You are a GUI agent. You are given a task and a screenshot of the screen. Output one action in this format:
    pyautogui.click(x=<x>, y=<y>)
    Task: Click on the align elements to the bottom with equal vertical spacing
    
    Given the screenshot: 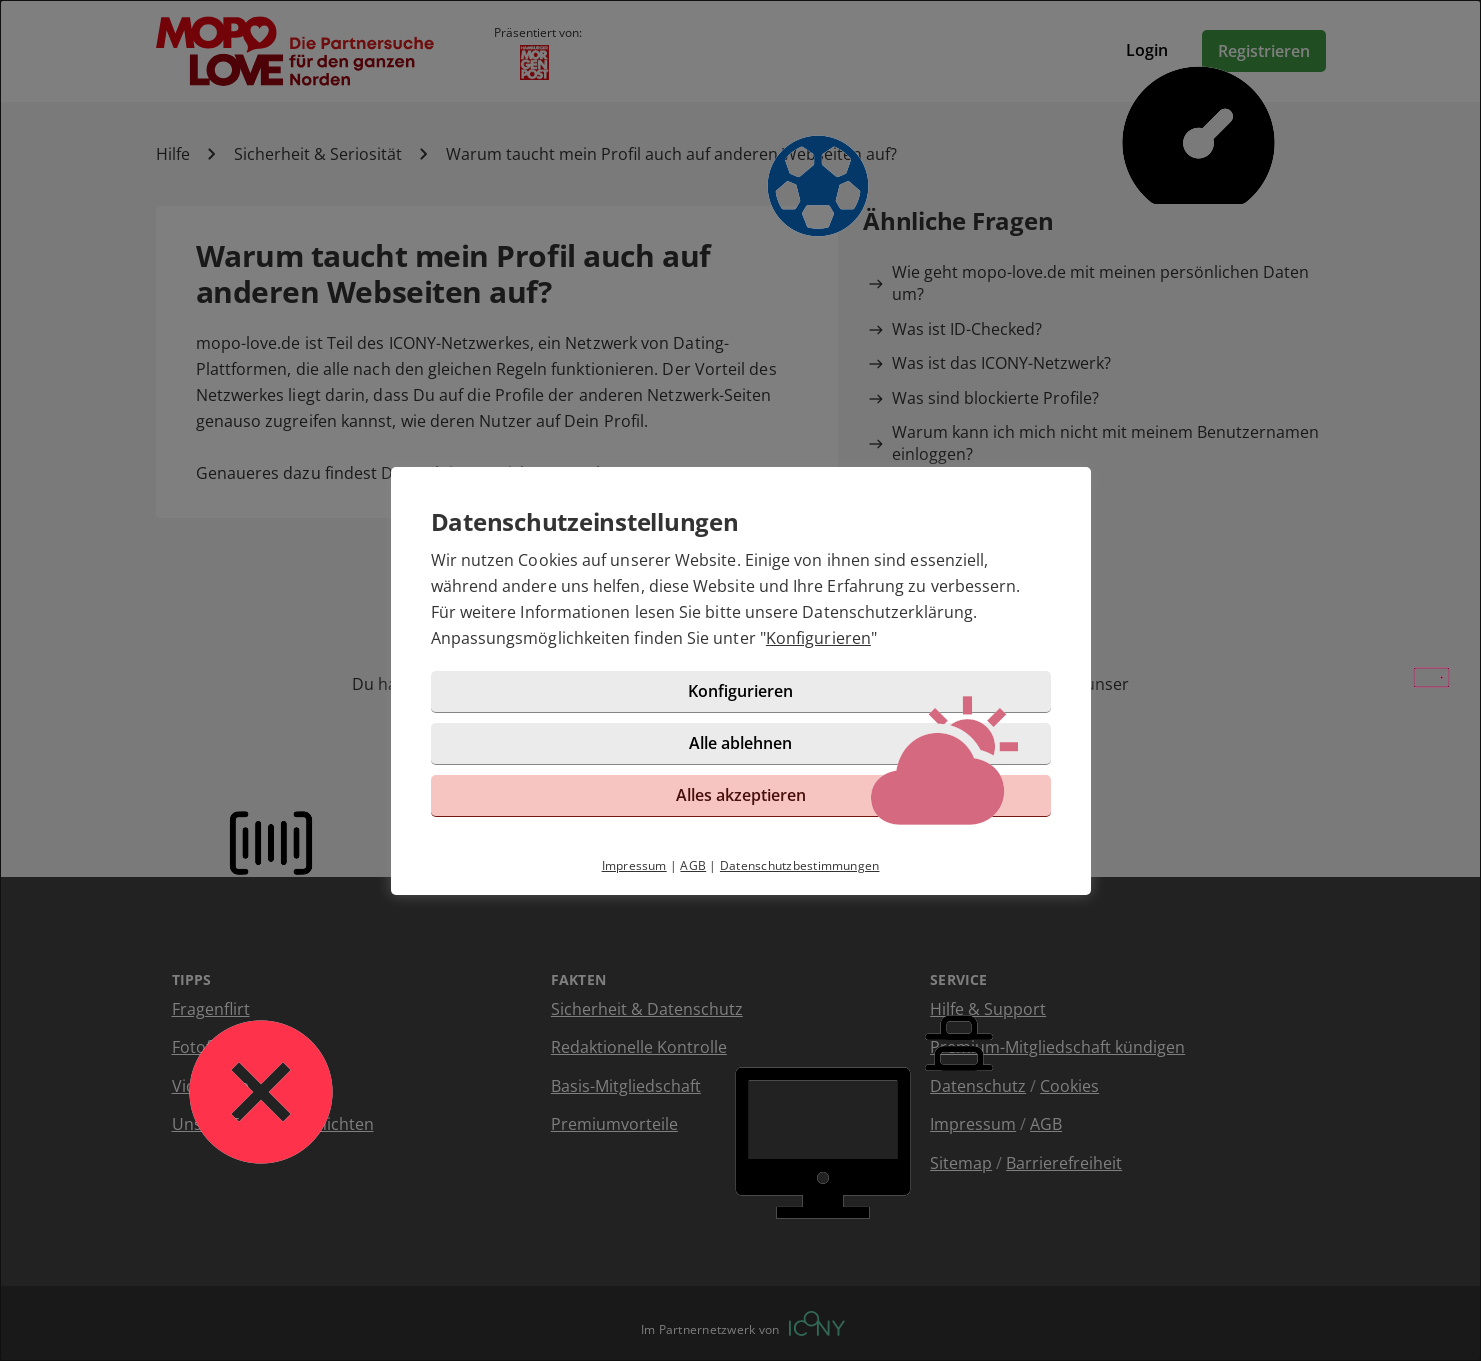 What is the action you would take?
    pyautogui.click(x=959, y=1043)
    